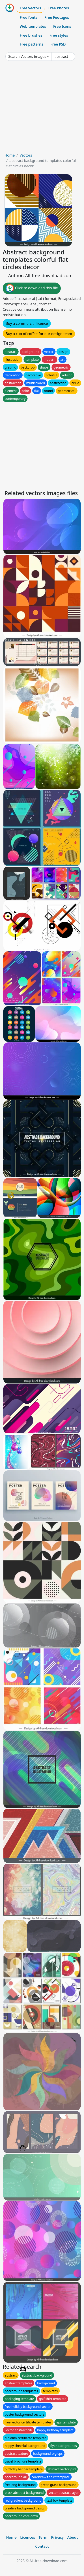 Image resolution: width=84 pixels, height=2576 pixels. What do you see at coordinates (33, 2348) in the screenshot?
I see `access farm or agricultural features` at bounding box center [33, 2348].